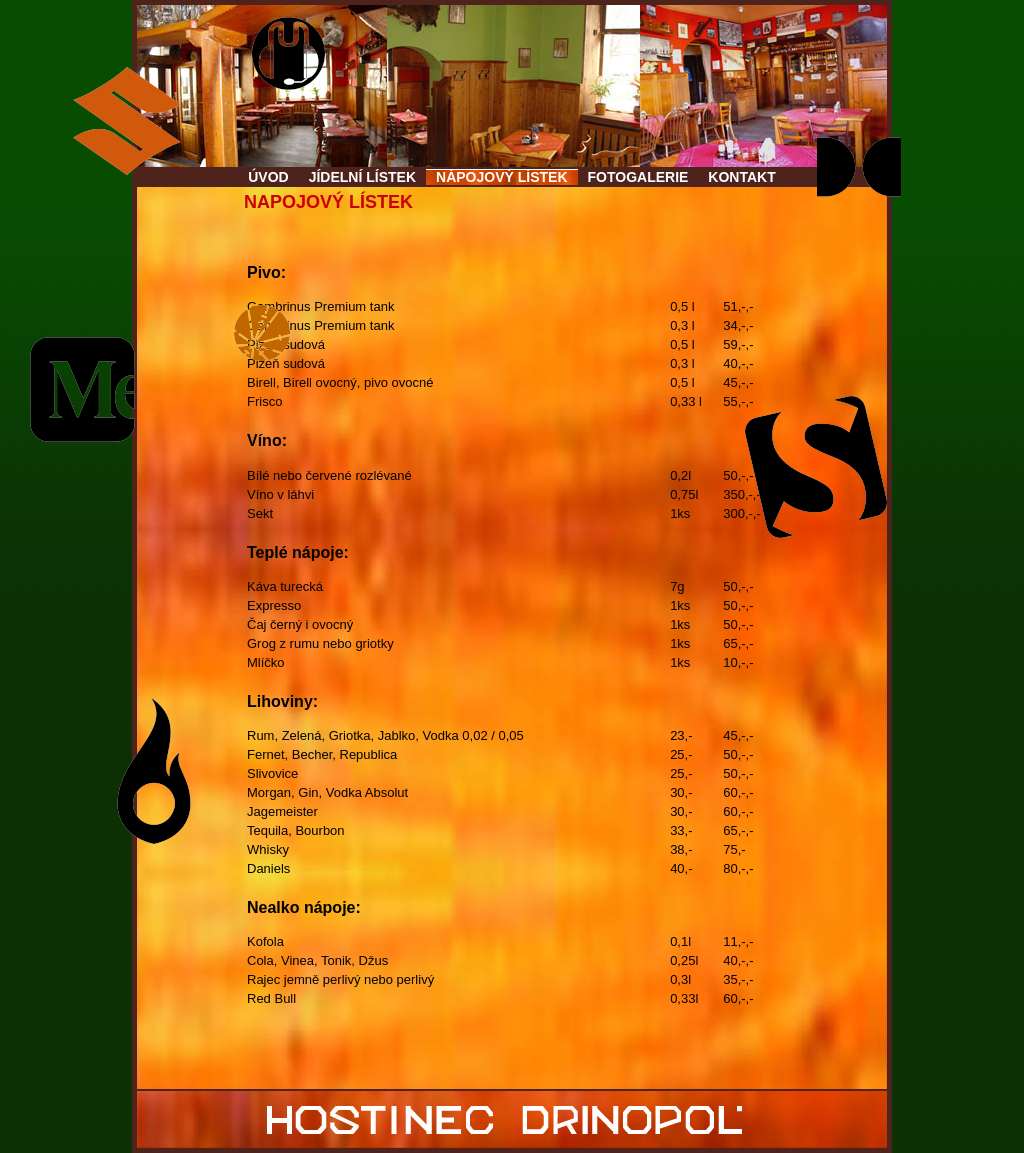 The image size is (1024, 1153). Describe the element at coordinates (816, 467) in the screenshot. I see `visit smashing magazine website` at that location.